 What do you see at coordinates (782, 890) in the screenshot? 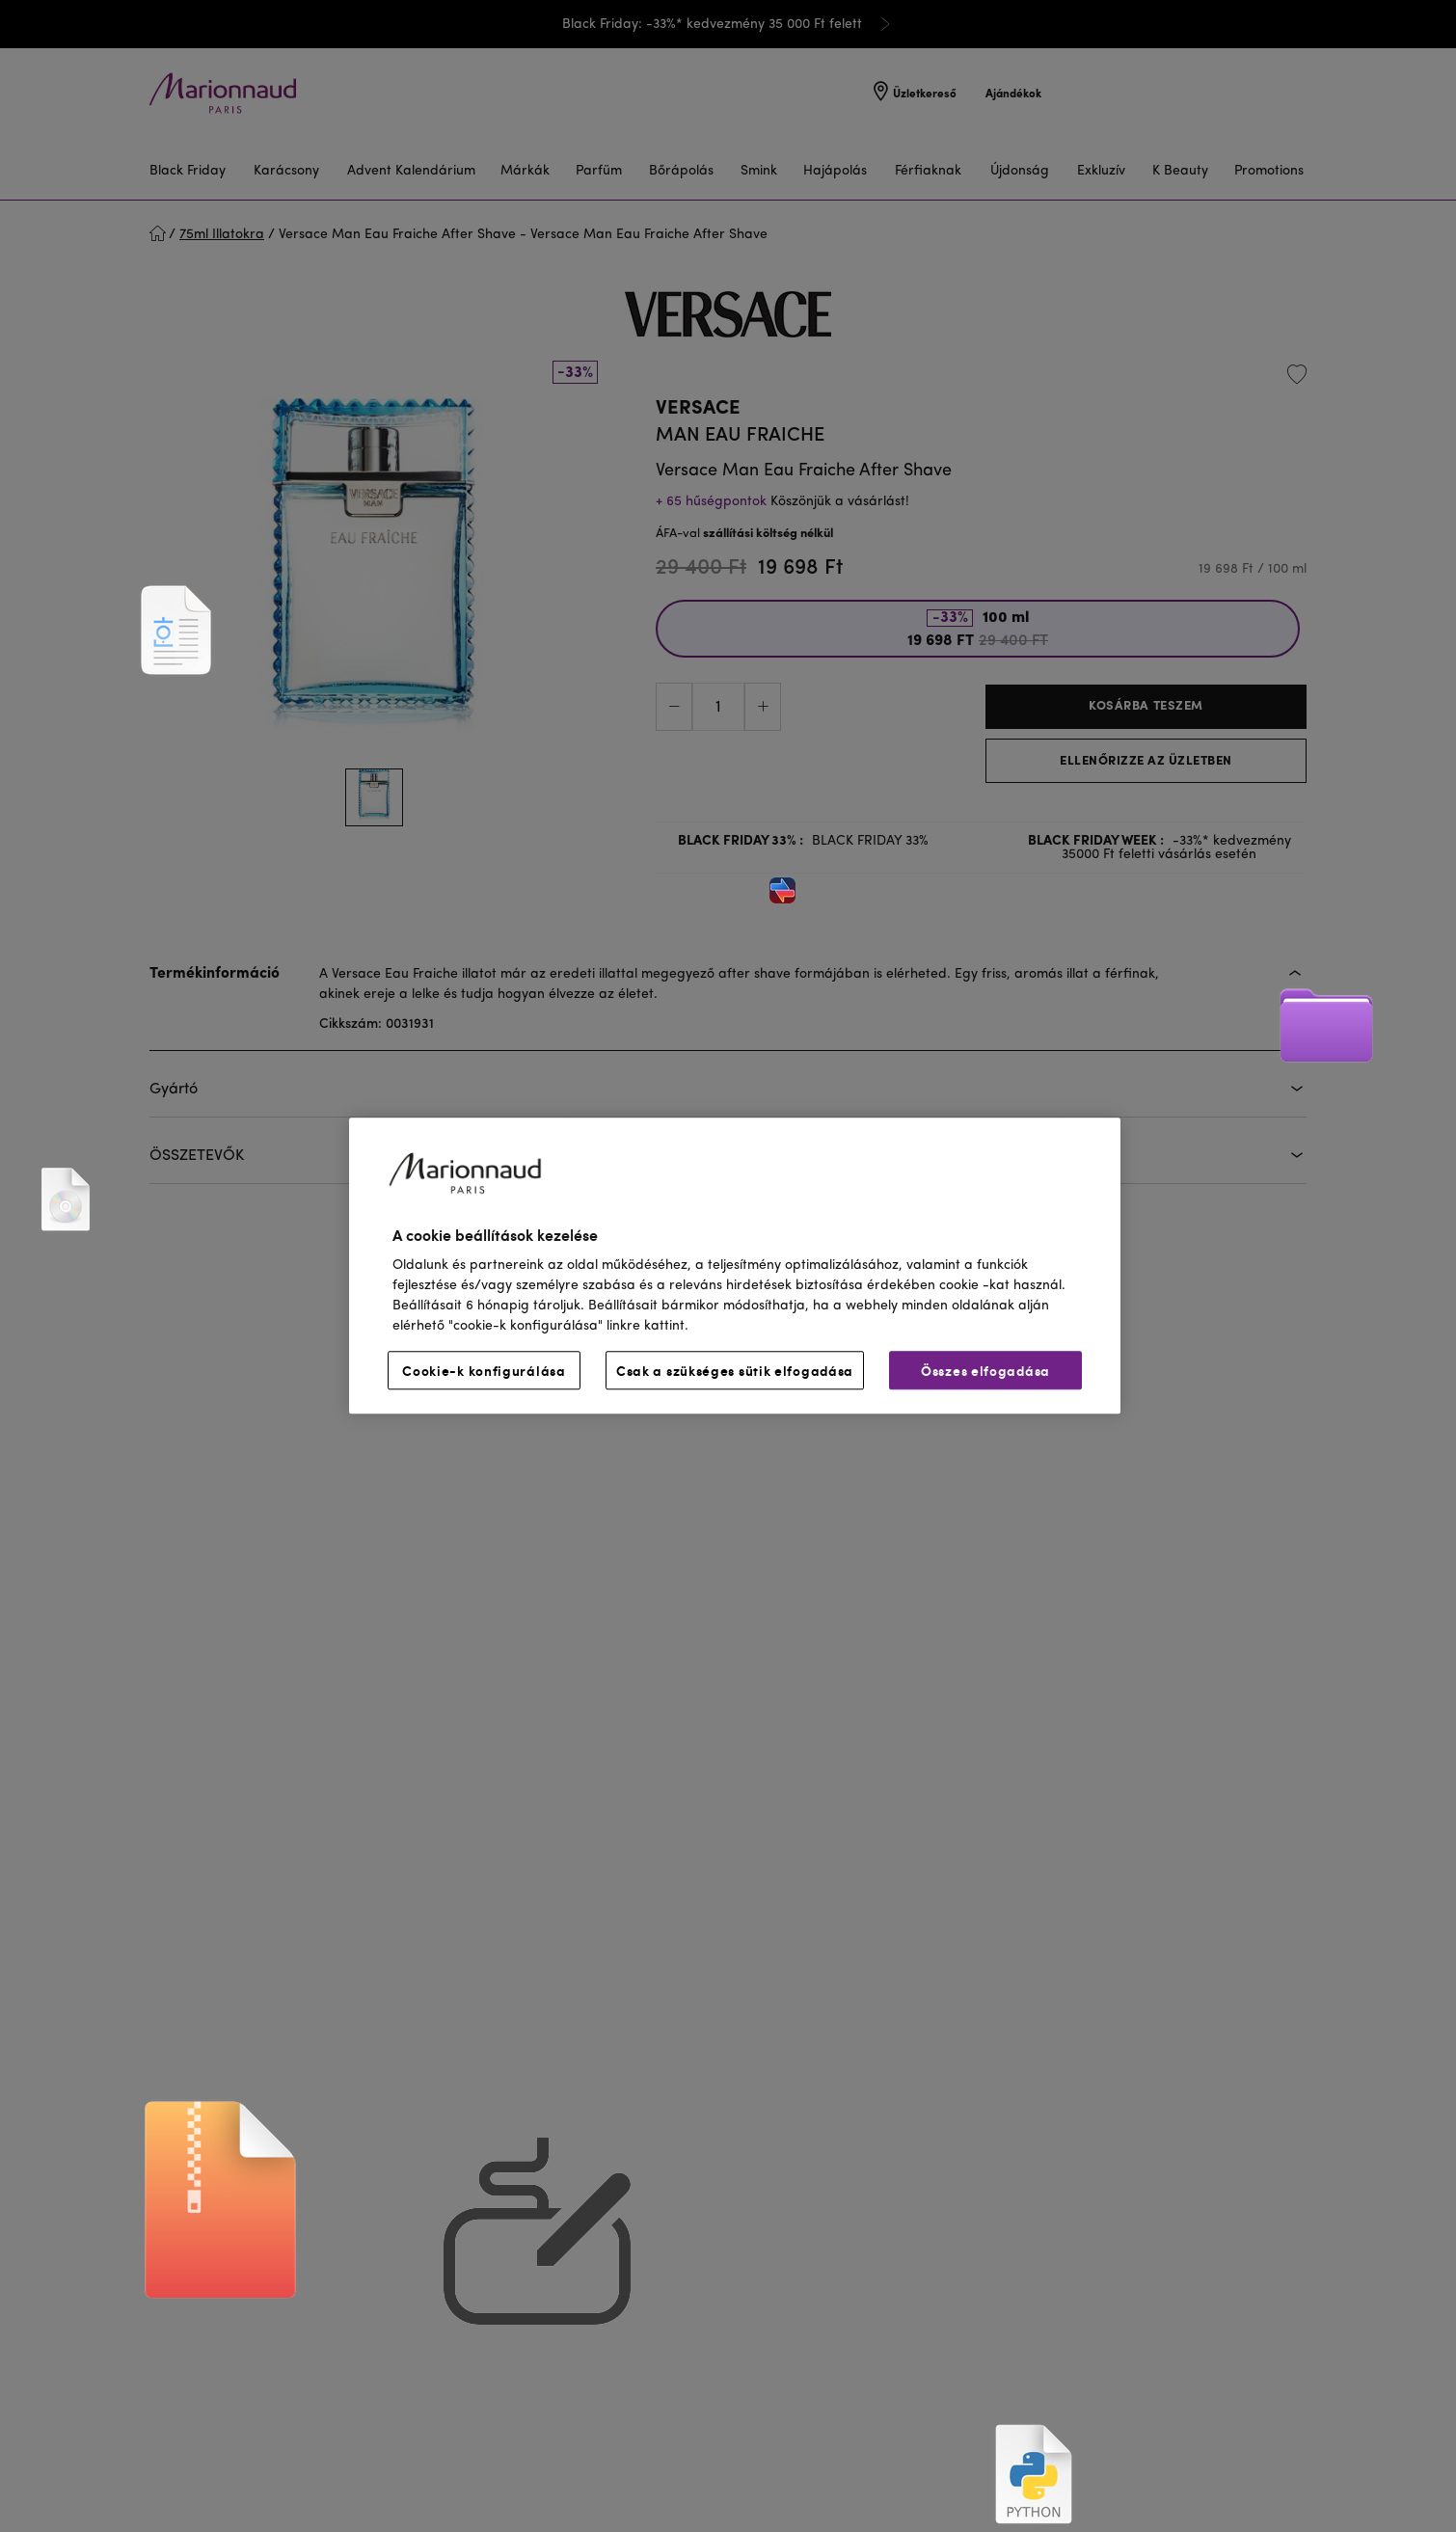
I see `open escambo currency or unit converter app` at bounding box center [782, 890].